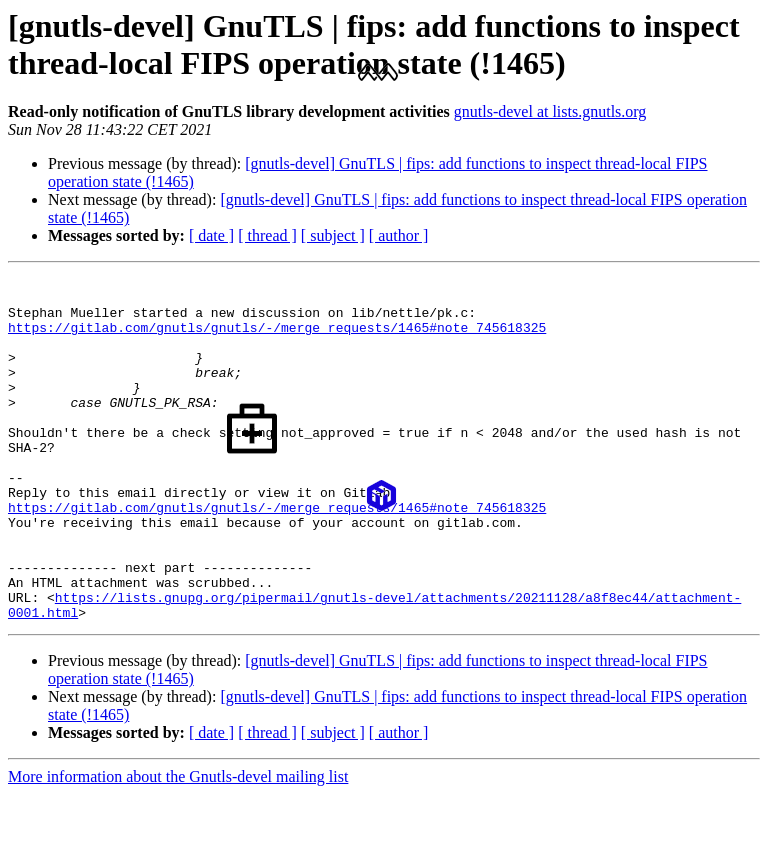 The image size is (768, 863). I want to click on momenteo app logo, so click(378, 72).